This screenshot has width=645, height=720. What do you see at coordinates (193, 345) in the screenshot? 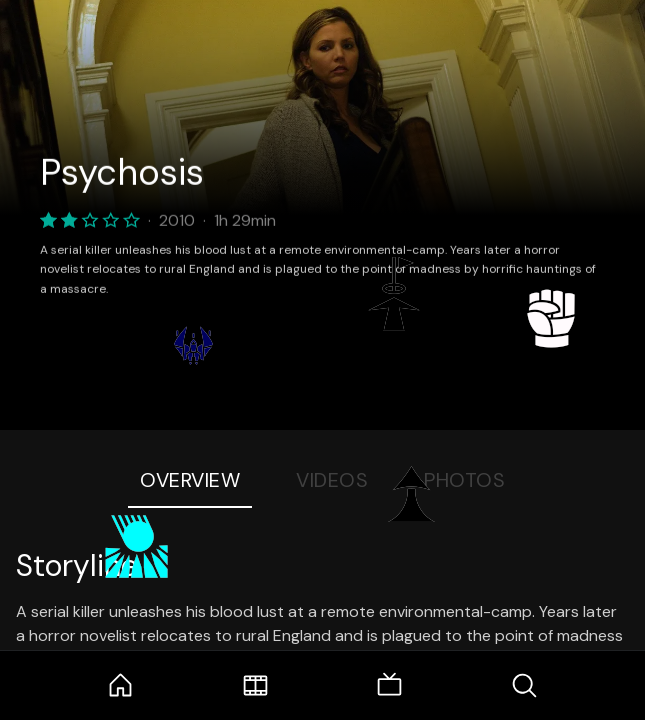
I see `launch space combat game` at bounding box center [193, 345].